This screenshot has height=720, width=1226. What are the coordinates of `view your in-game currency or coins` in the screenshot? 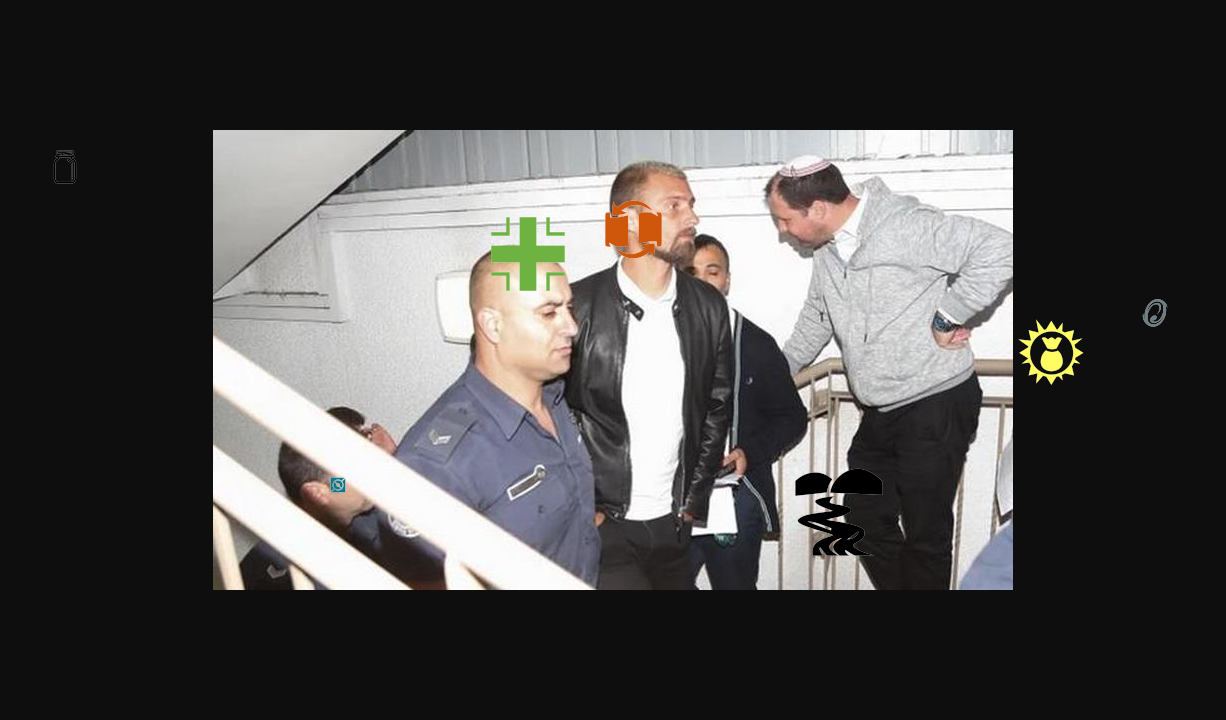 It's located at (1050, 351).